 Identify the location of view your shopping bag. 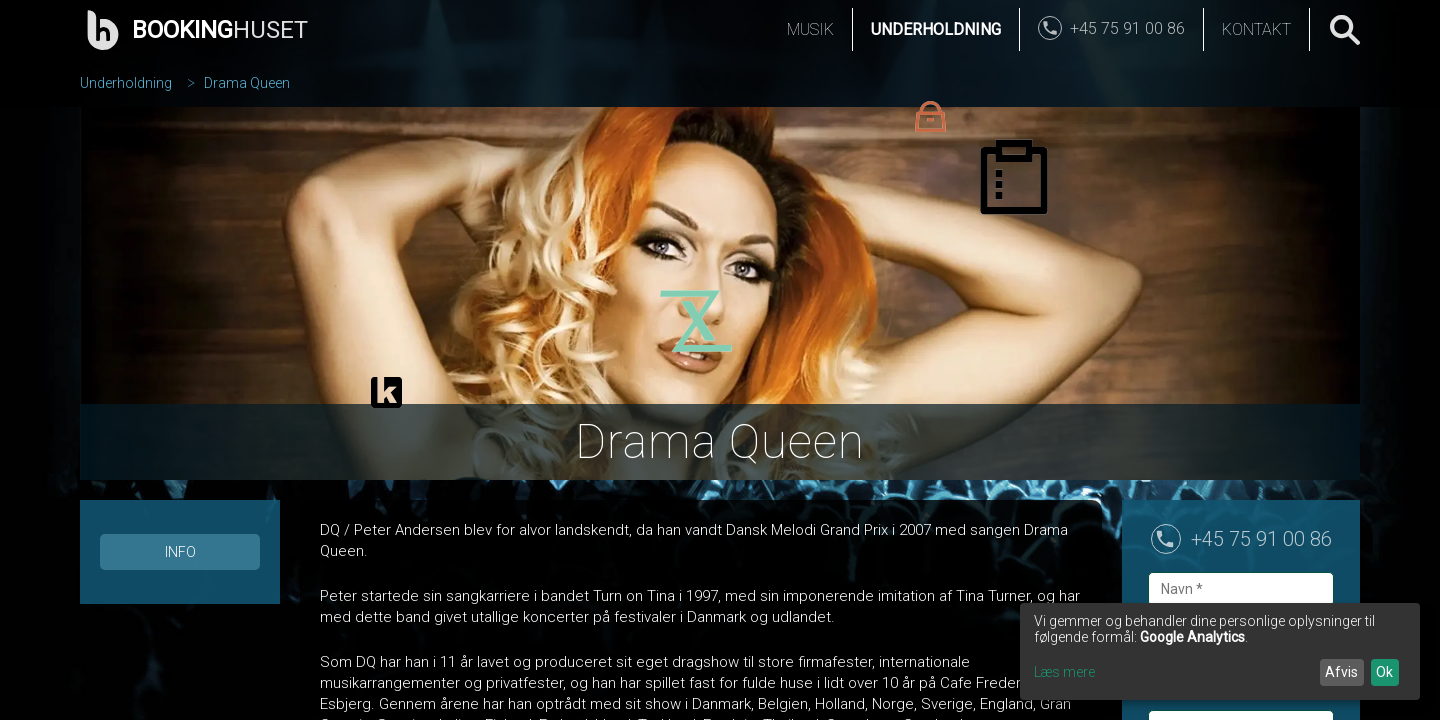
(930, 116).